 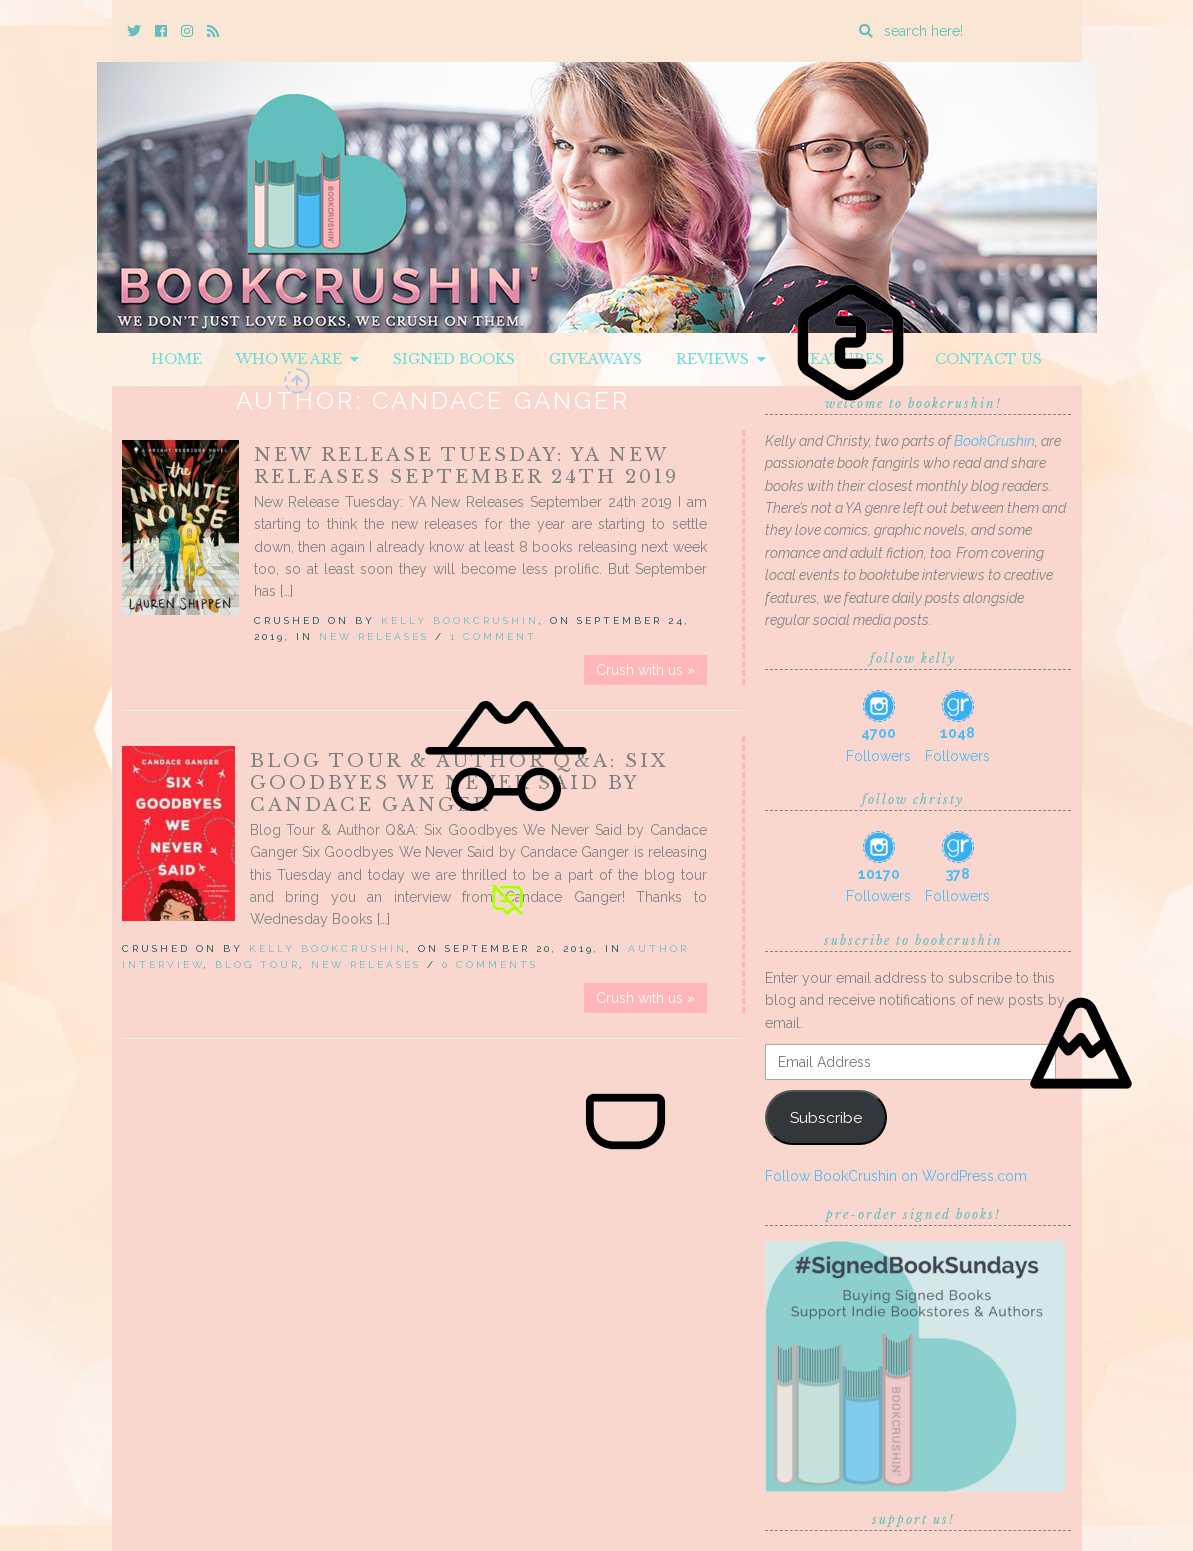 I want to click on view outdoor or hiking activities, so click(x=1081, y=1043).